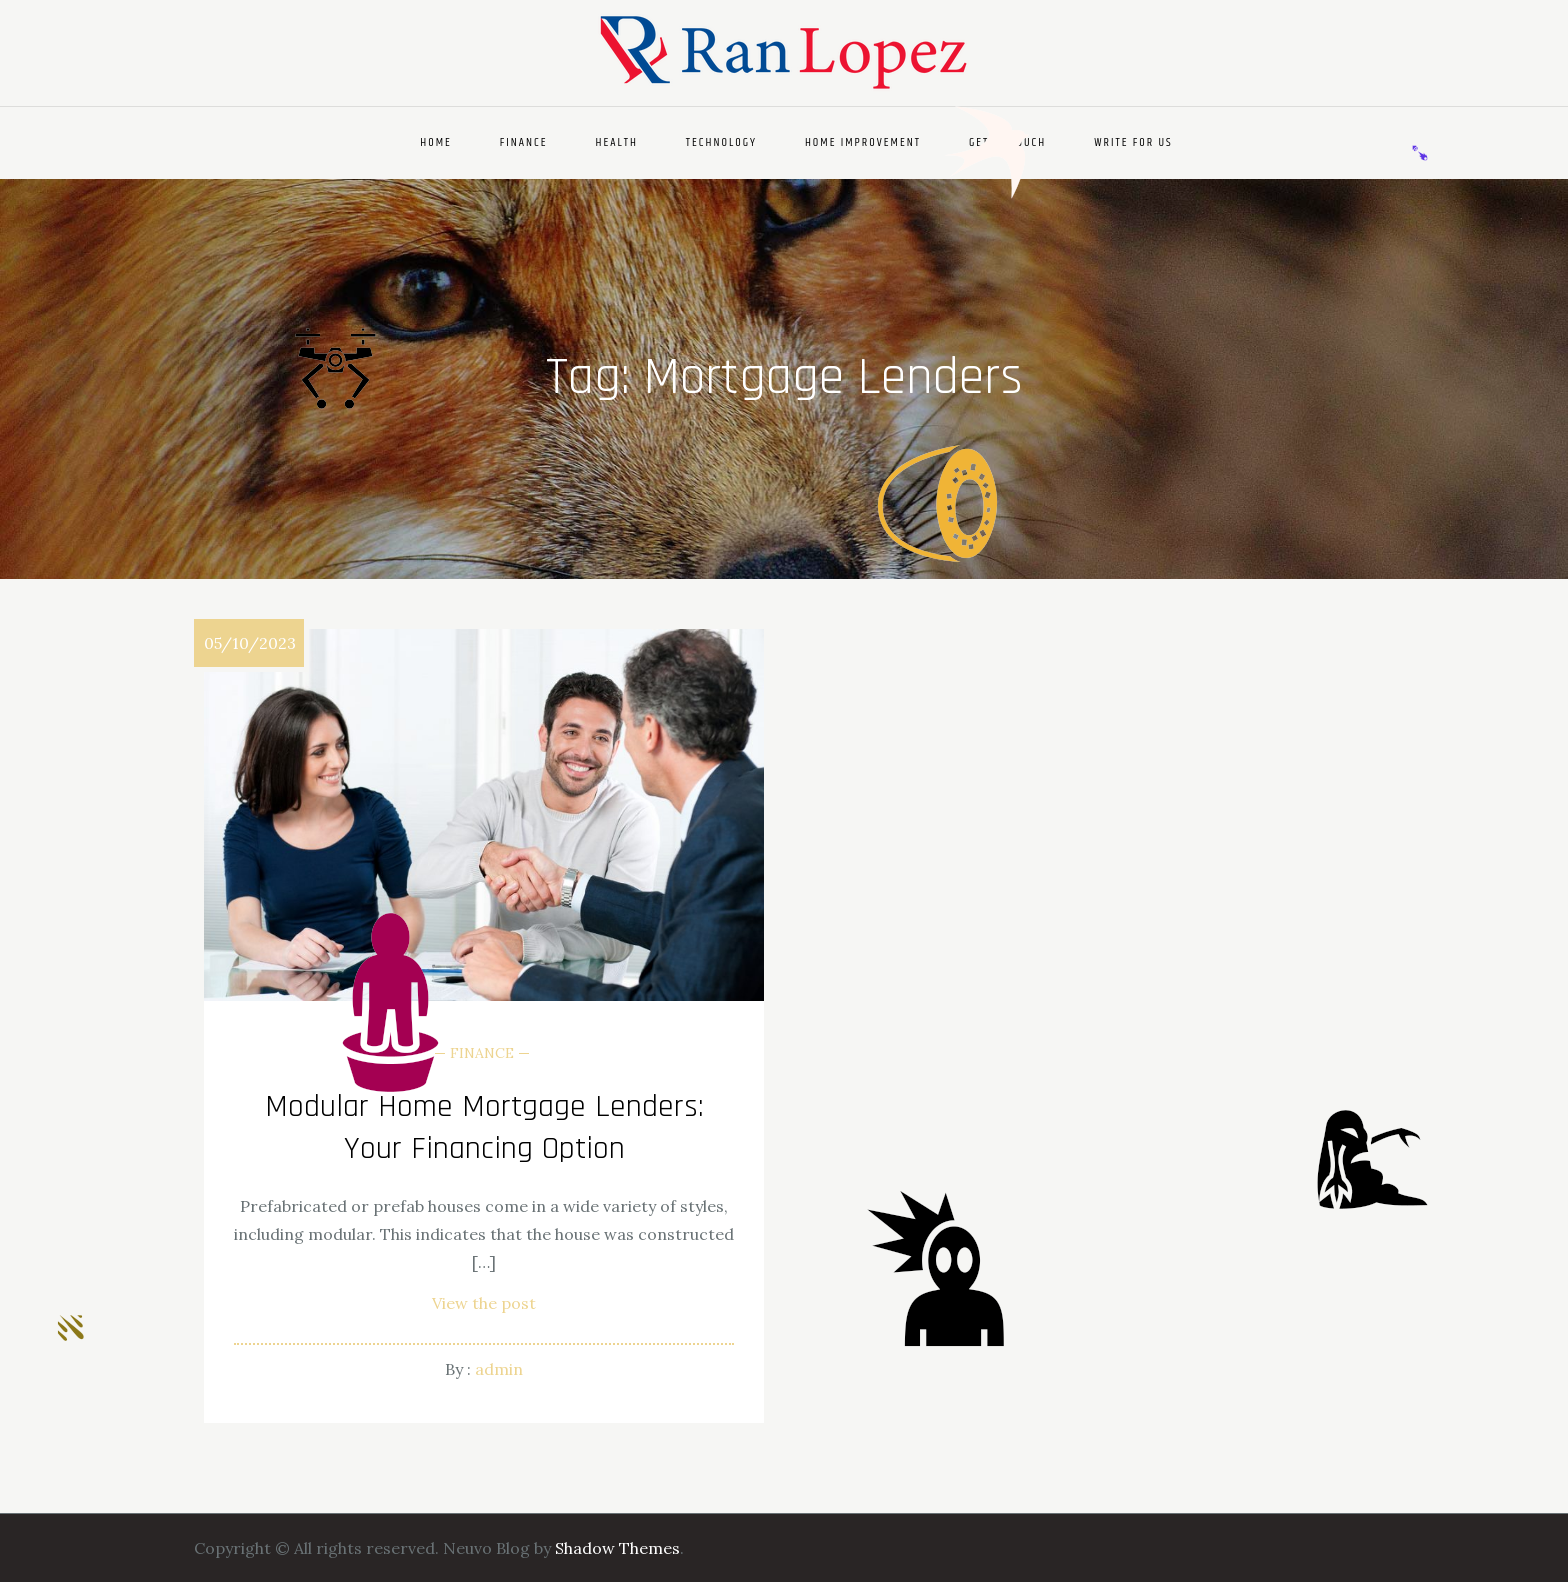  I want to click on indicates a trap or penalty in gameplay, so click(390, 1002).